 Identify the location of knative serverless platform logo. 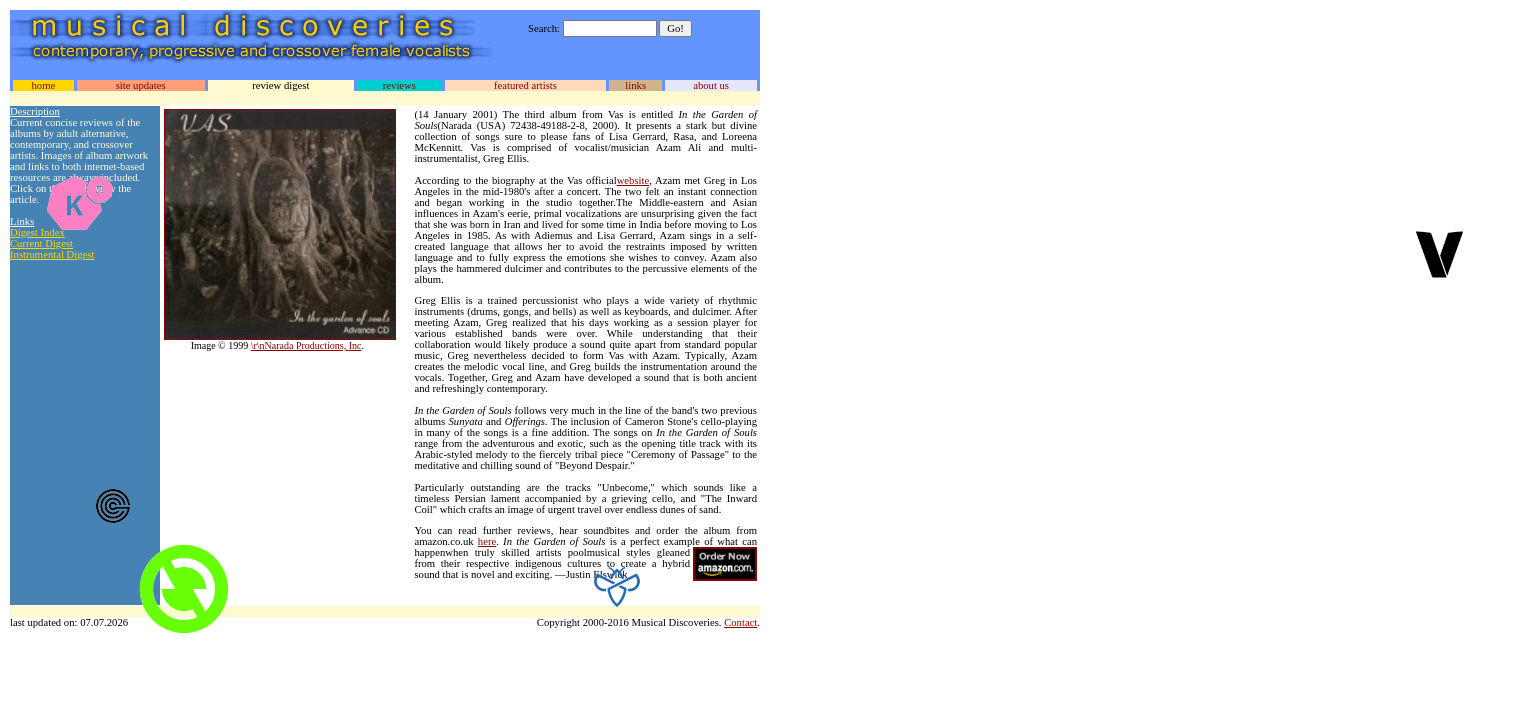
(80, 203).